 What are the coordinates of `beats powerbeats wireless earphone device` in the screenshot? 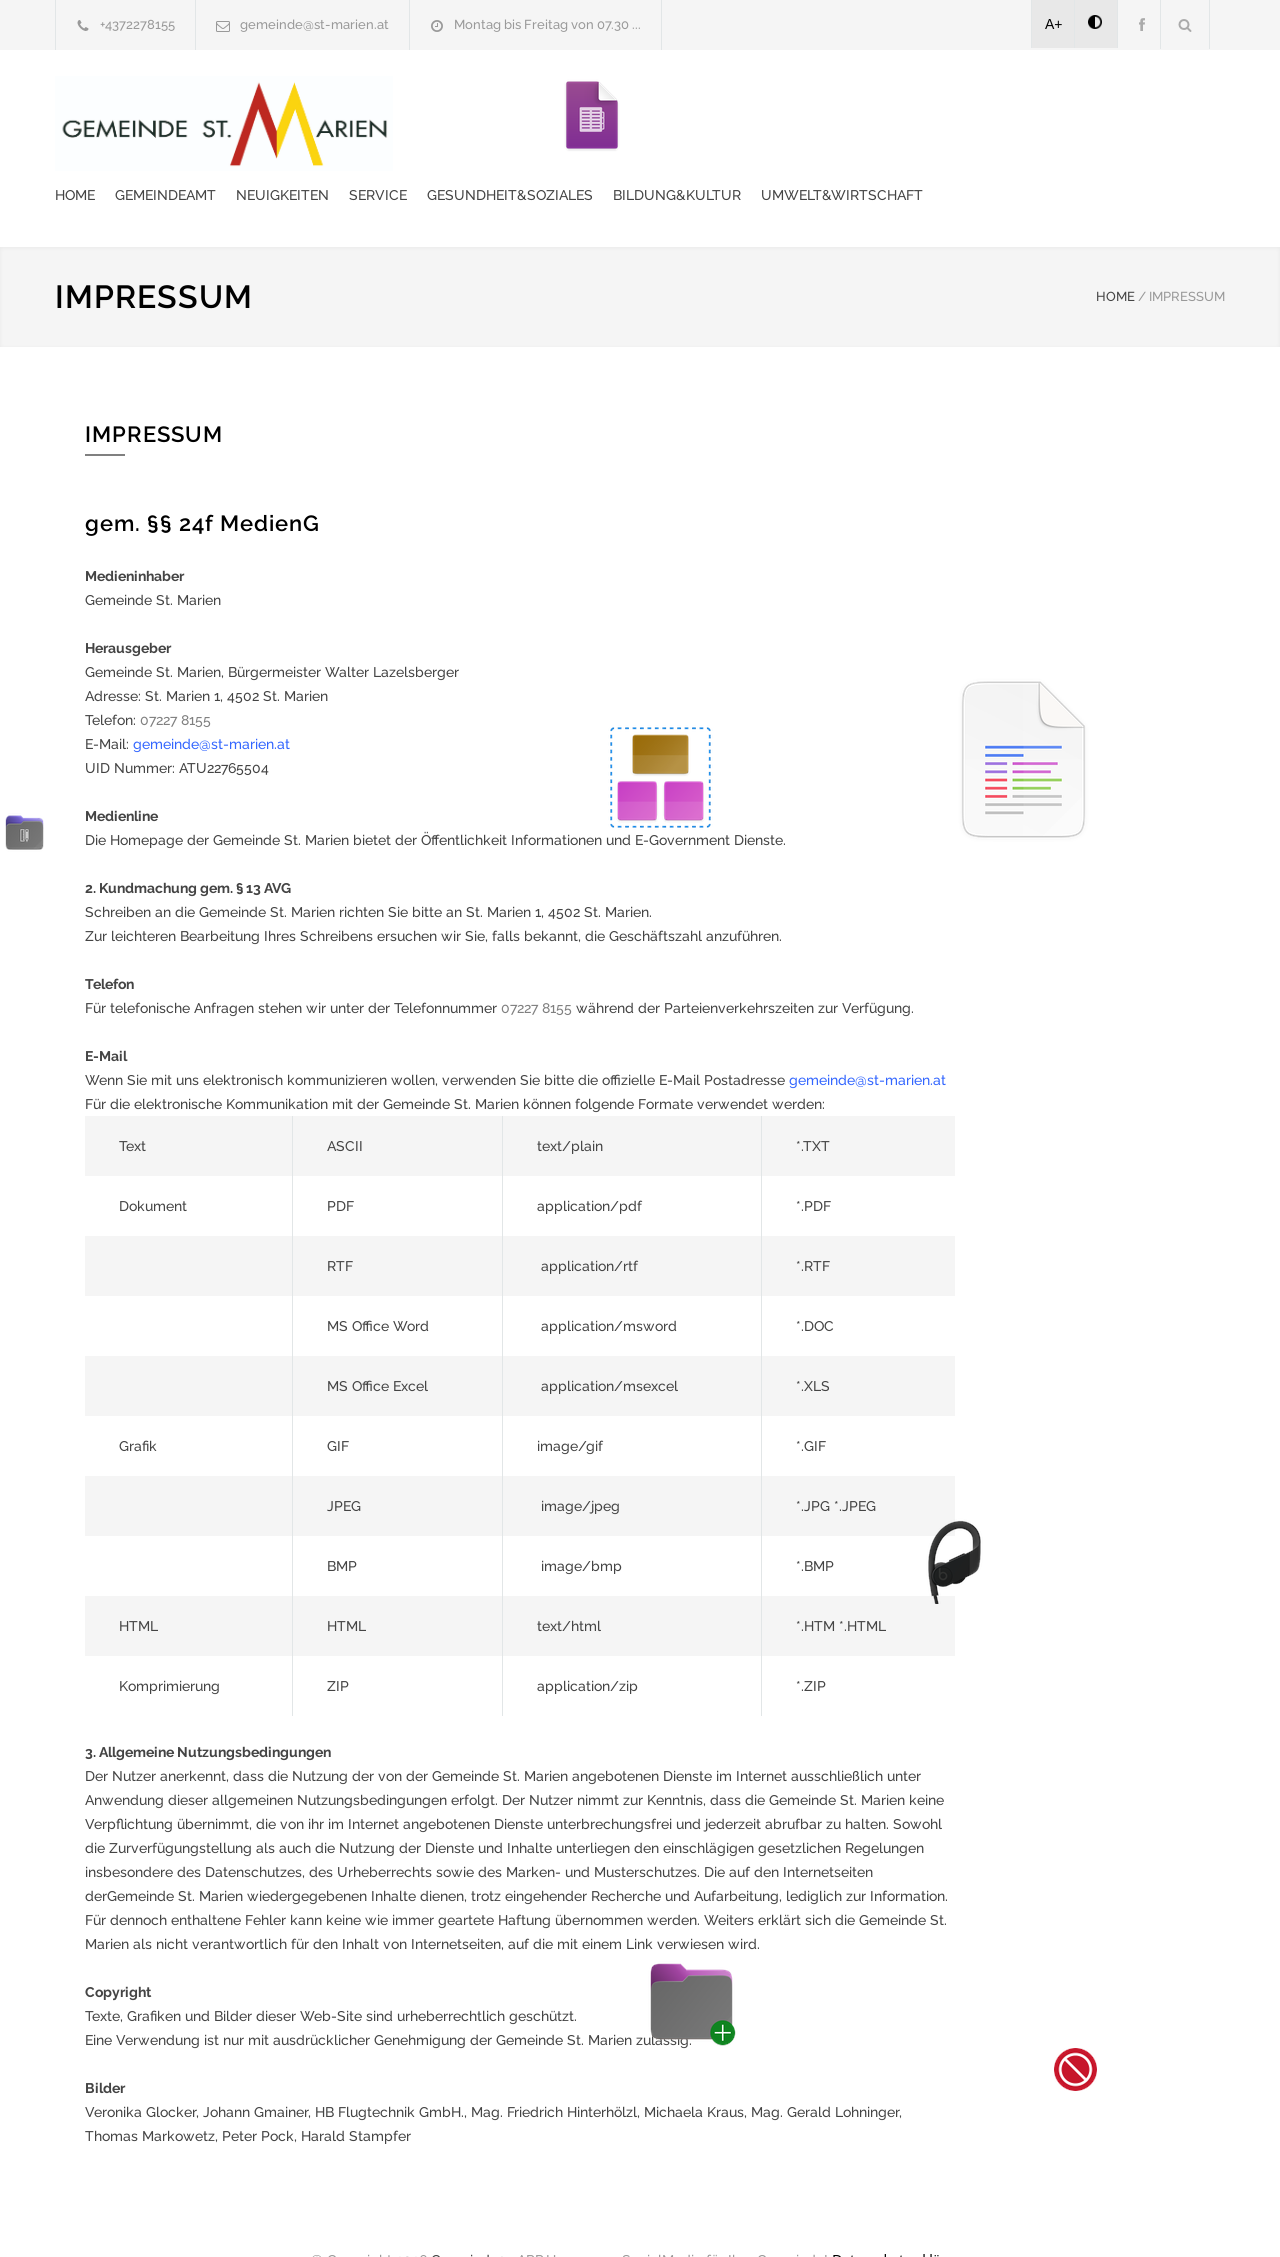 It's located at (955, 1560).